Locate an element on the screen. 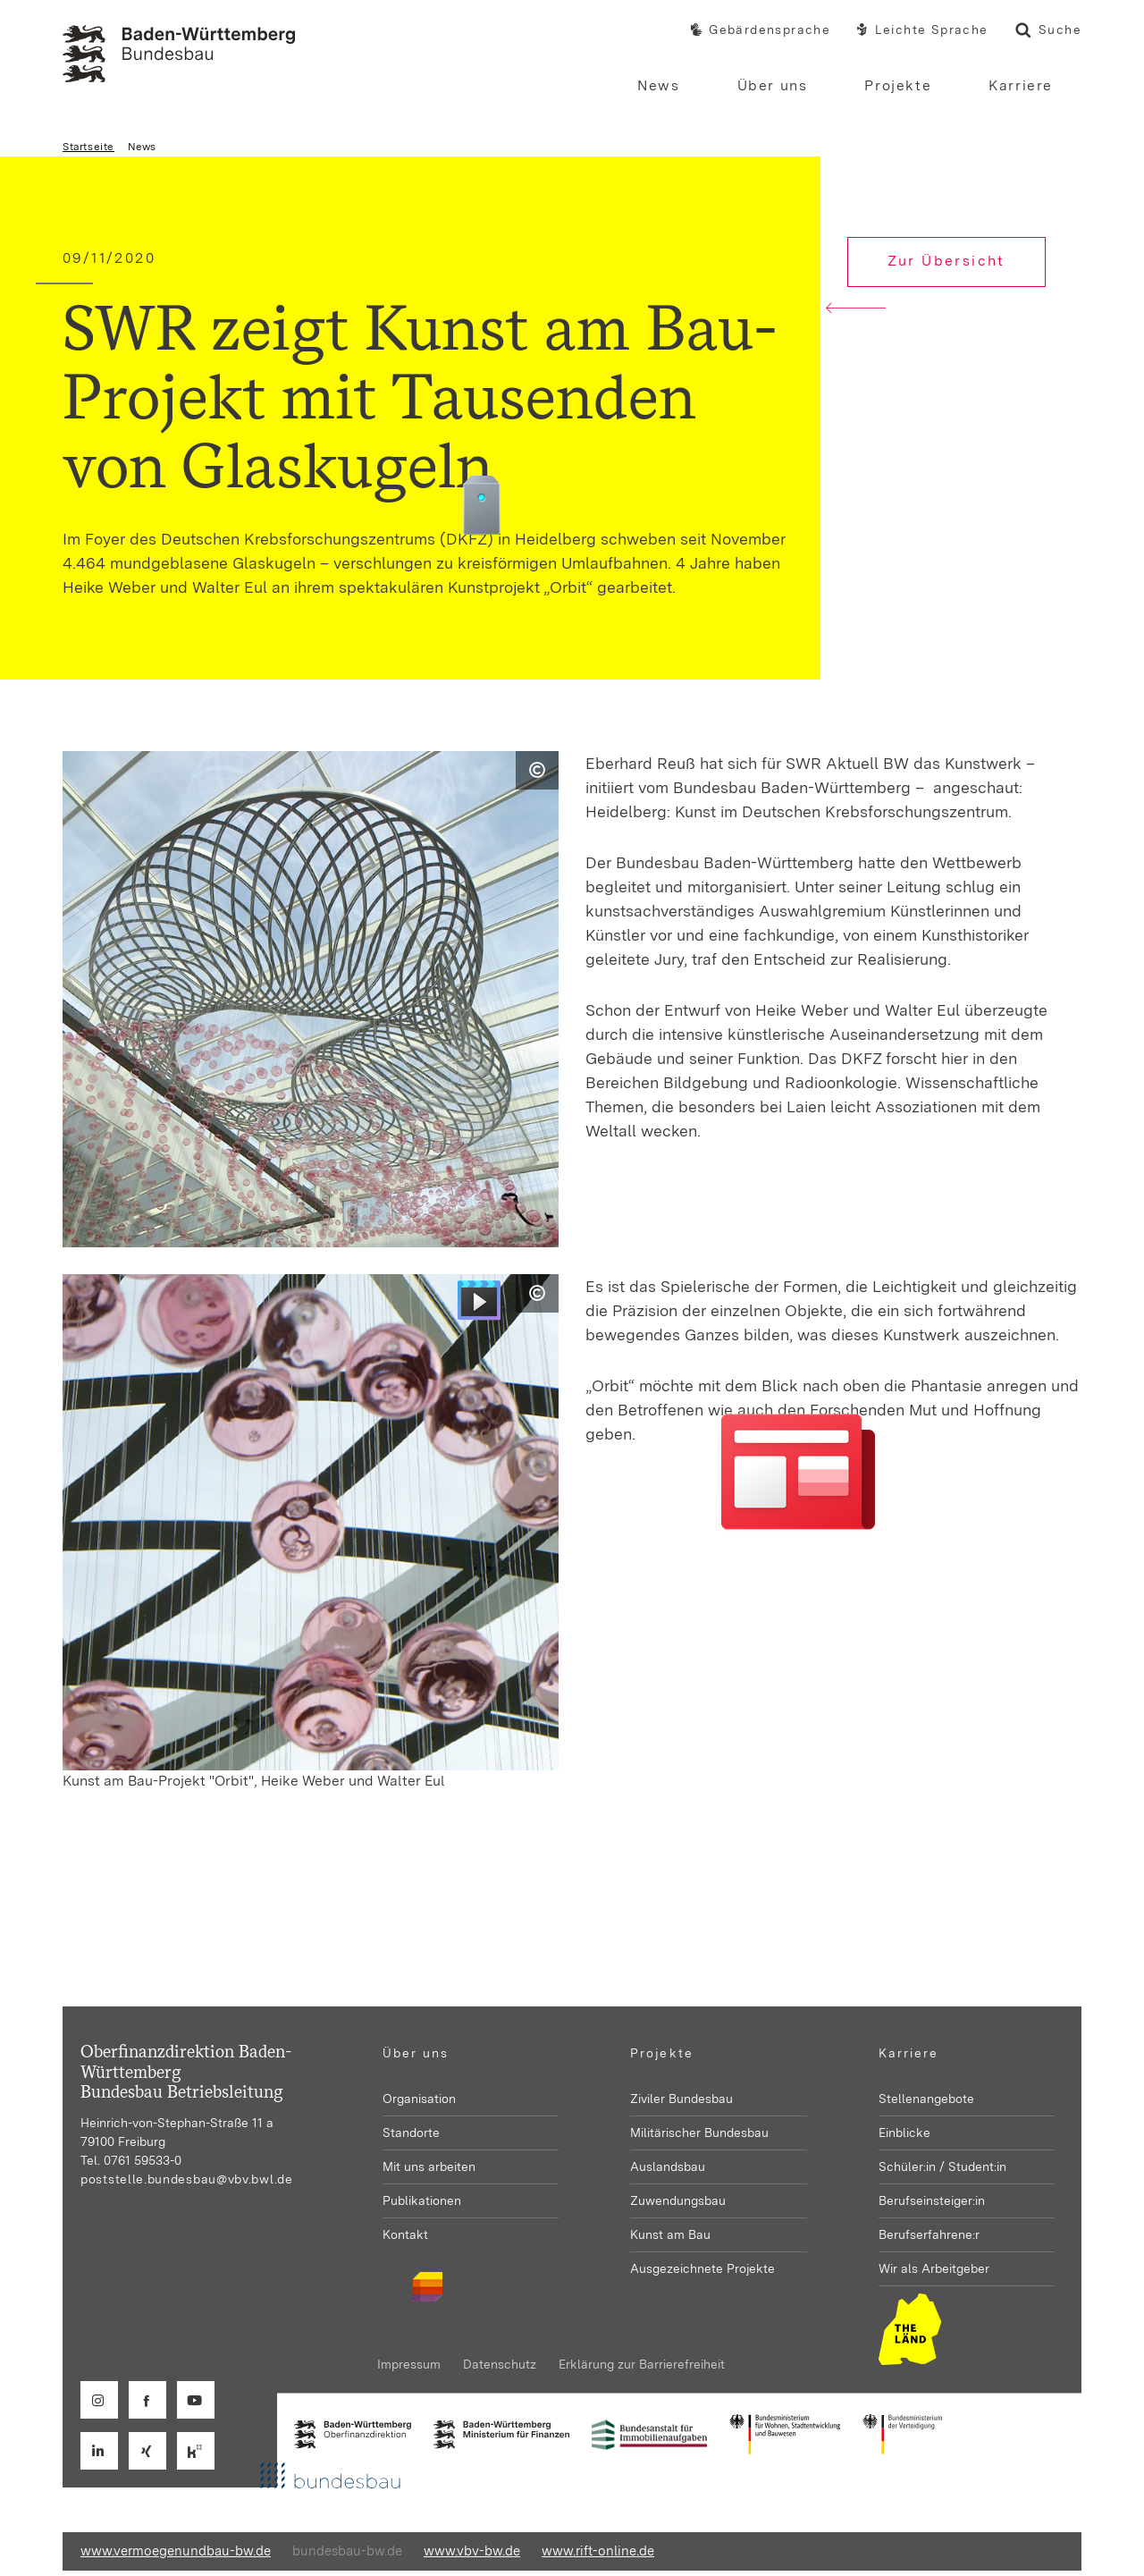 This screenshot has width=1144, height=2576. open the news app is located at coordinates (798, 1472).